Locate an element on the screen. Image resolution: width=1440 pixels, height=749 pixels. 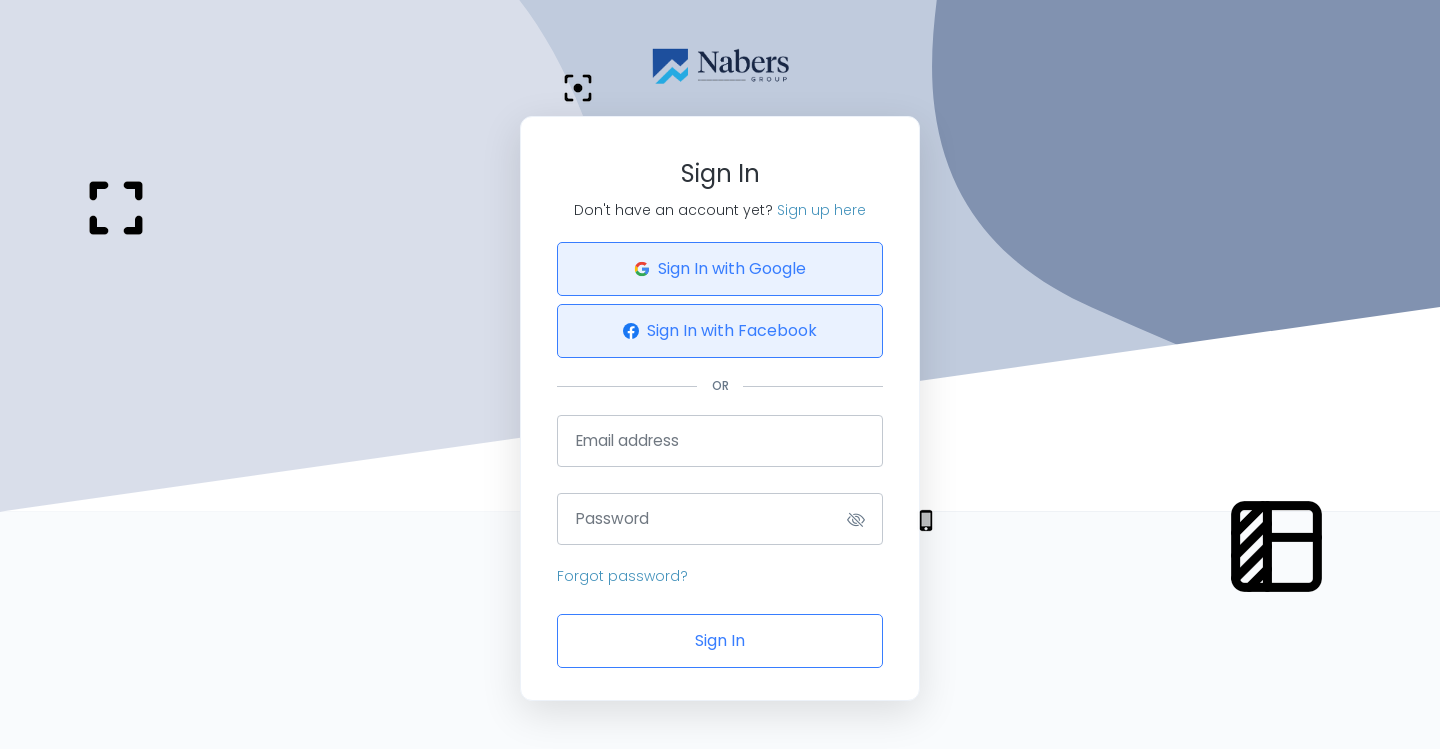
select or highlight a table column is located at coordinates (1276, 546).